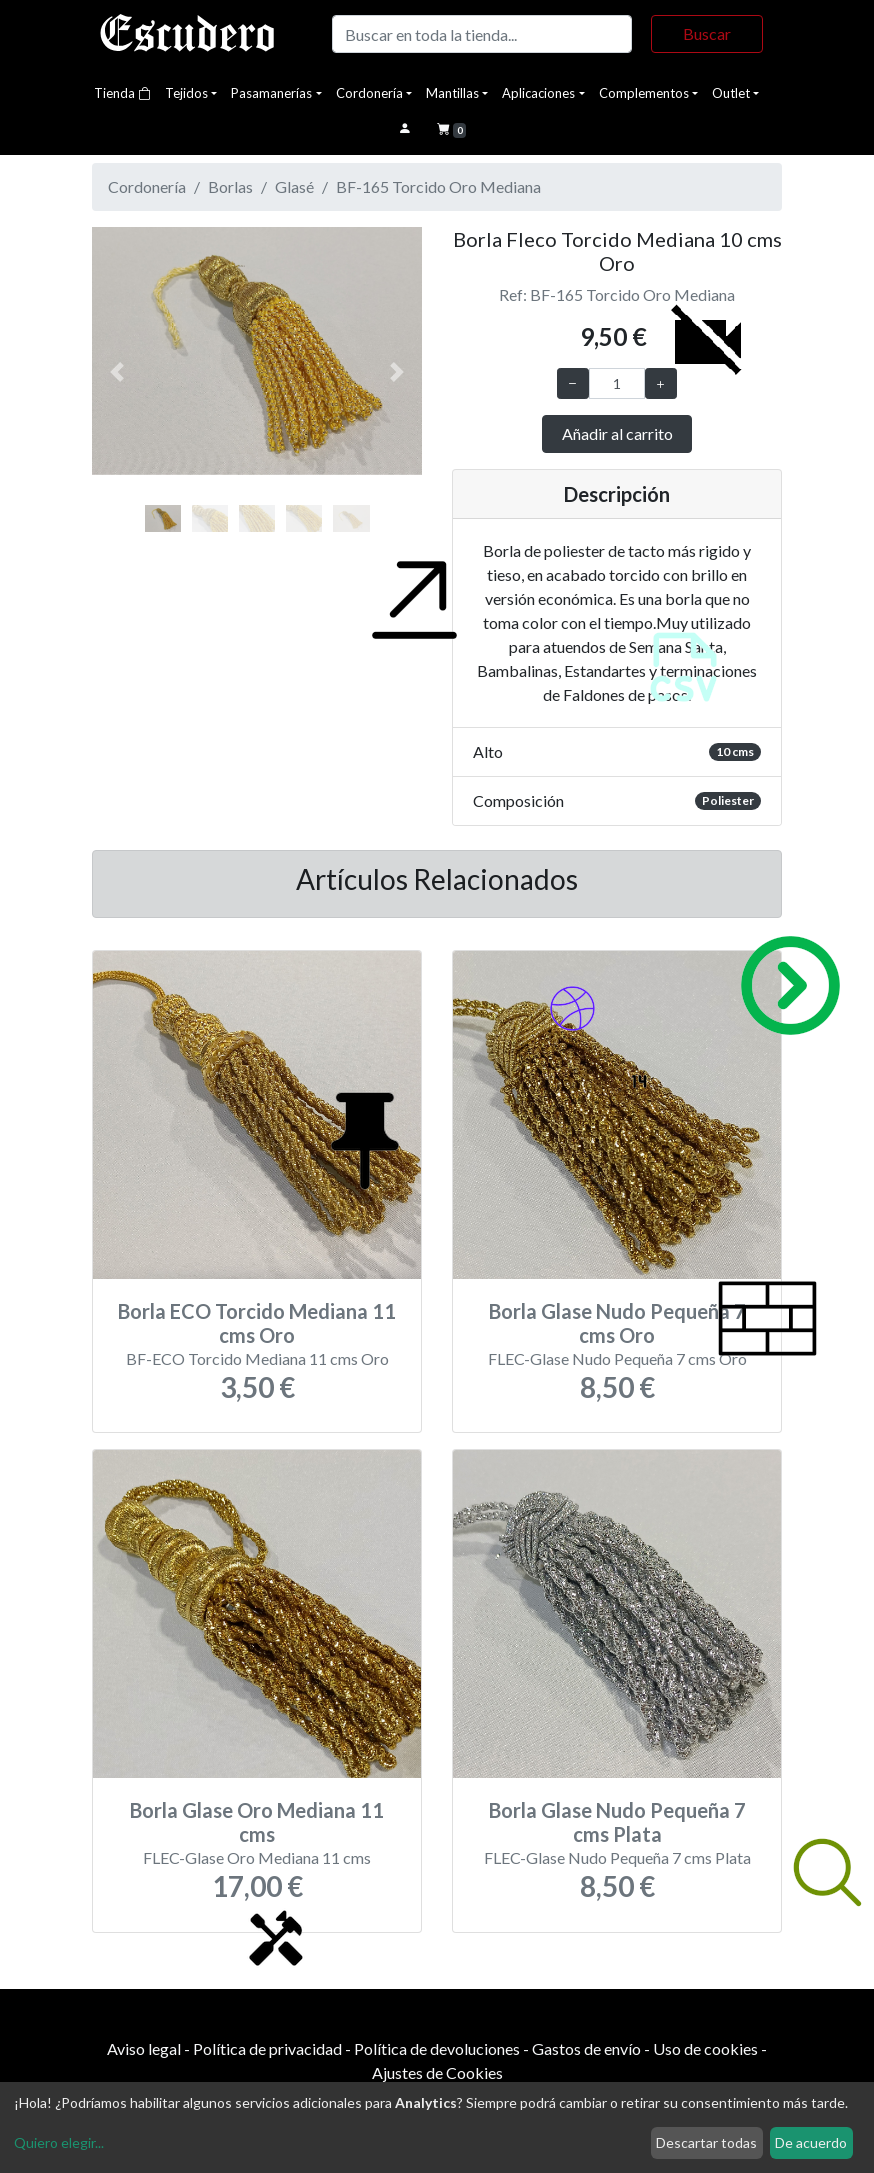 This screenshot has width=874, height=2173. I want to click on turn off camera or disable video, so click(708, 342).